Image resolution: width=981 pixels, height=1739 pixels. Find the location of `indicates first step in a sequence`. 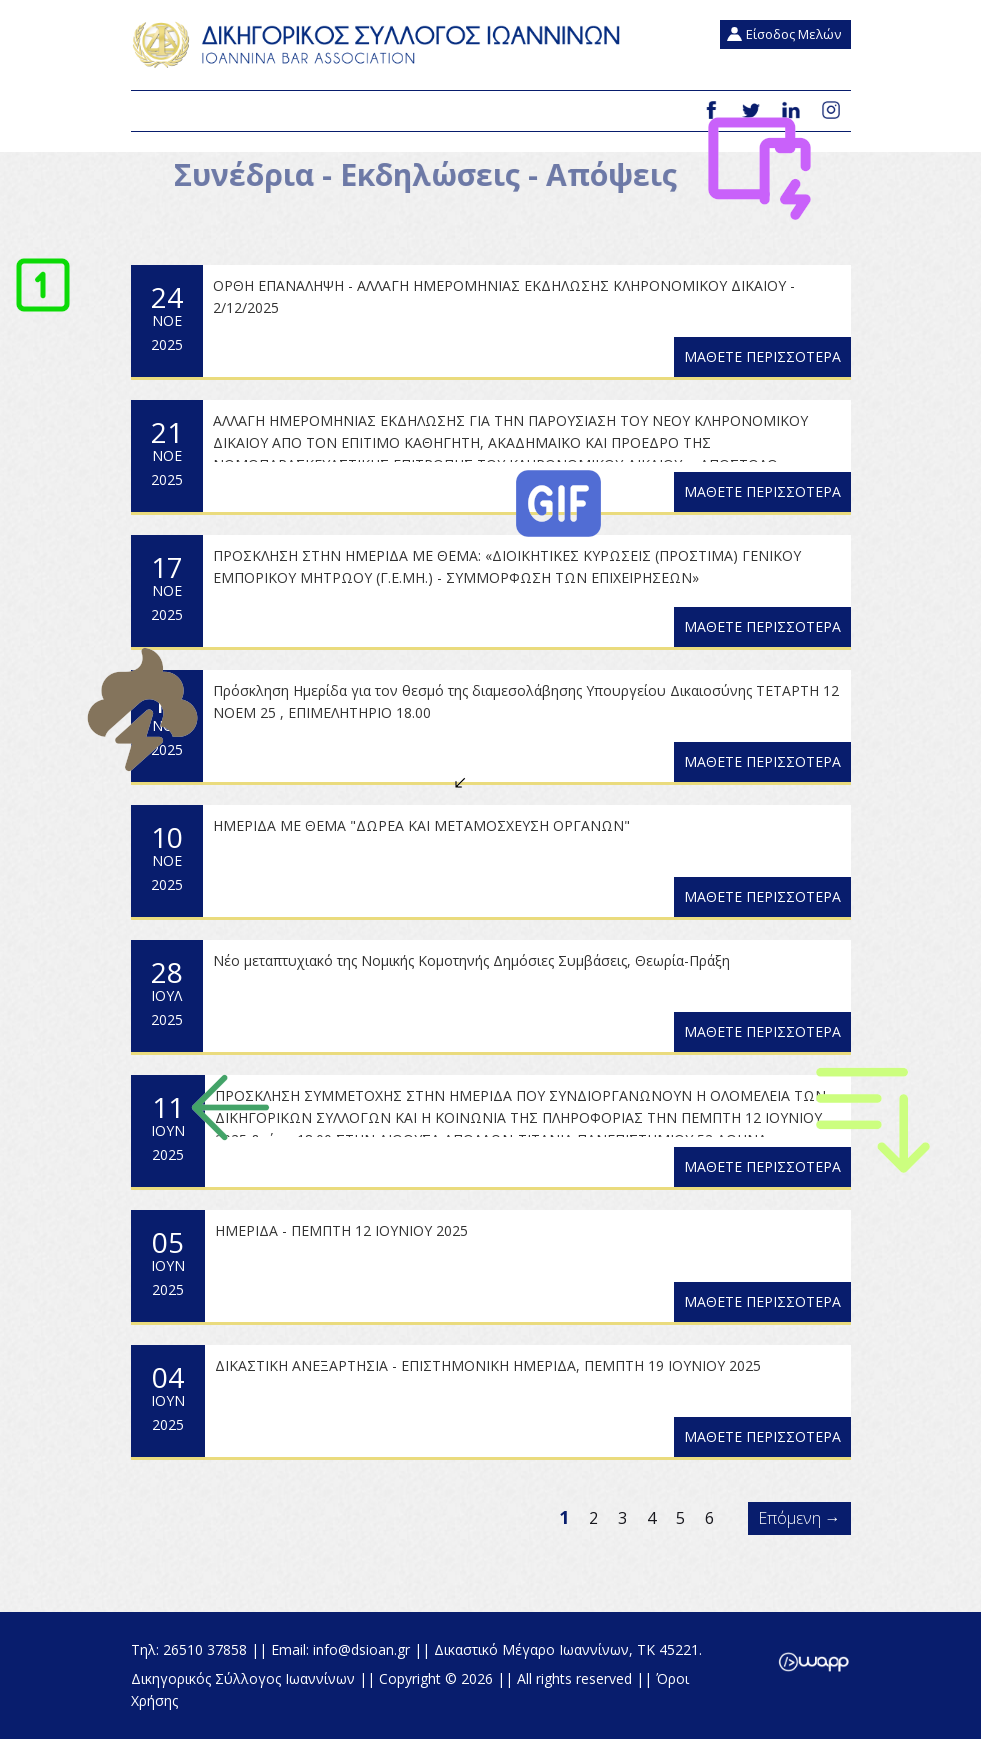

indicates first step in a sequence is located at coordinates (43, 285).